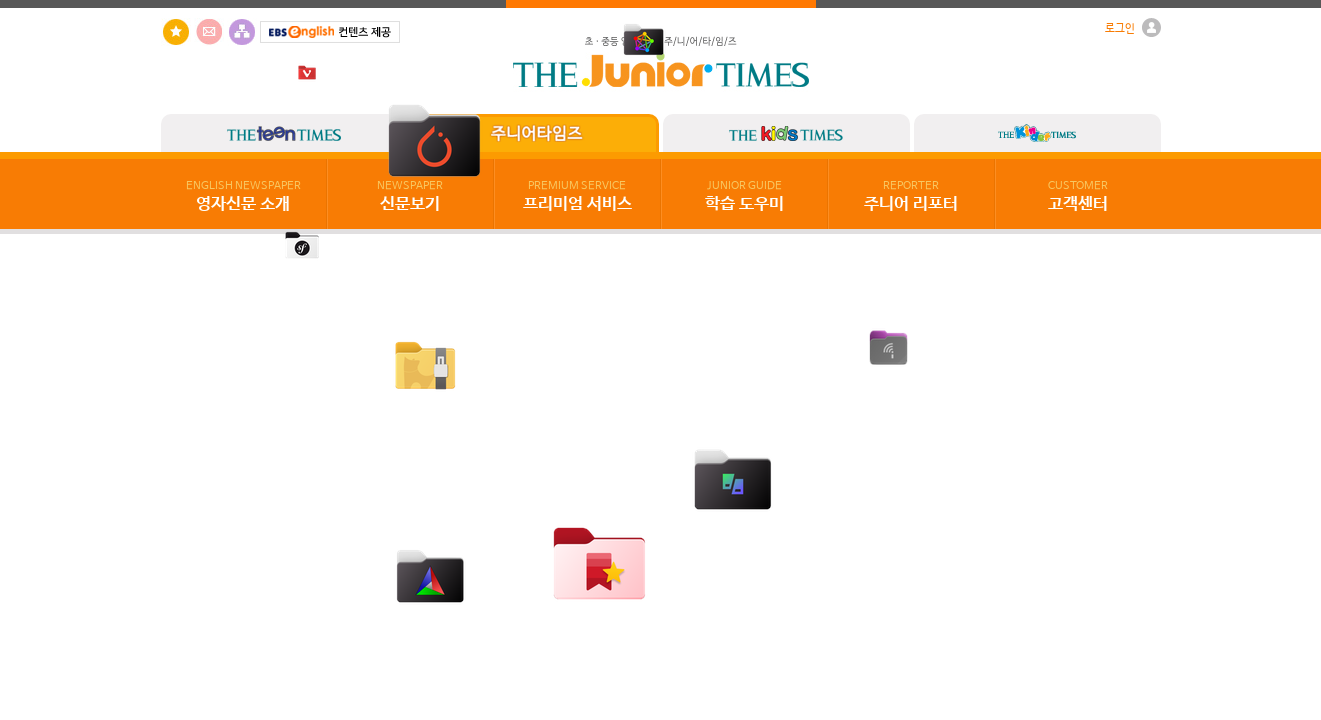  Describe the element at coordinates (307, 73) in the screenshot. I see `open vivaldi browser downloads folder` at that location.